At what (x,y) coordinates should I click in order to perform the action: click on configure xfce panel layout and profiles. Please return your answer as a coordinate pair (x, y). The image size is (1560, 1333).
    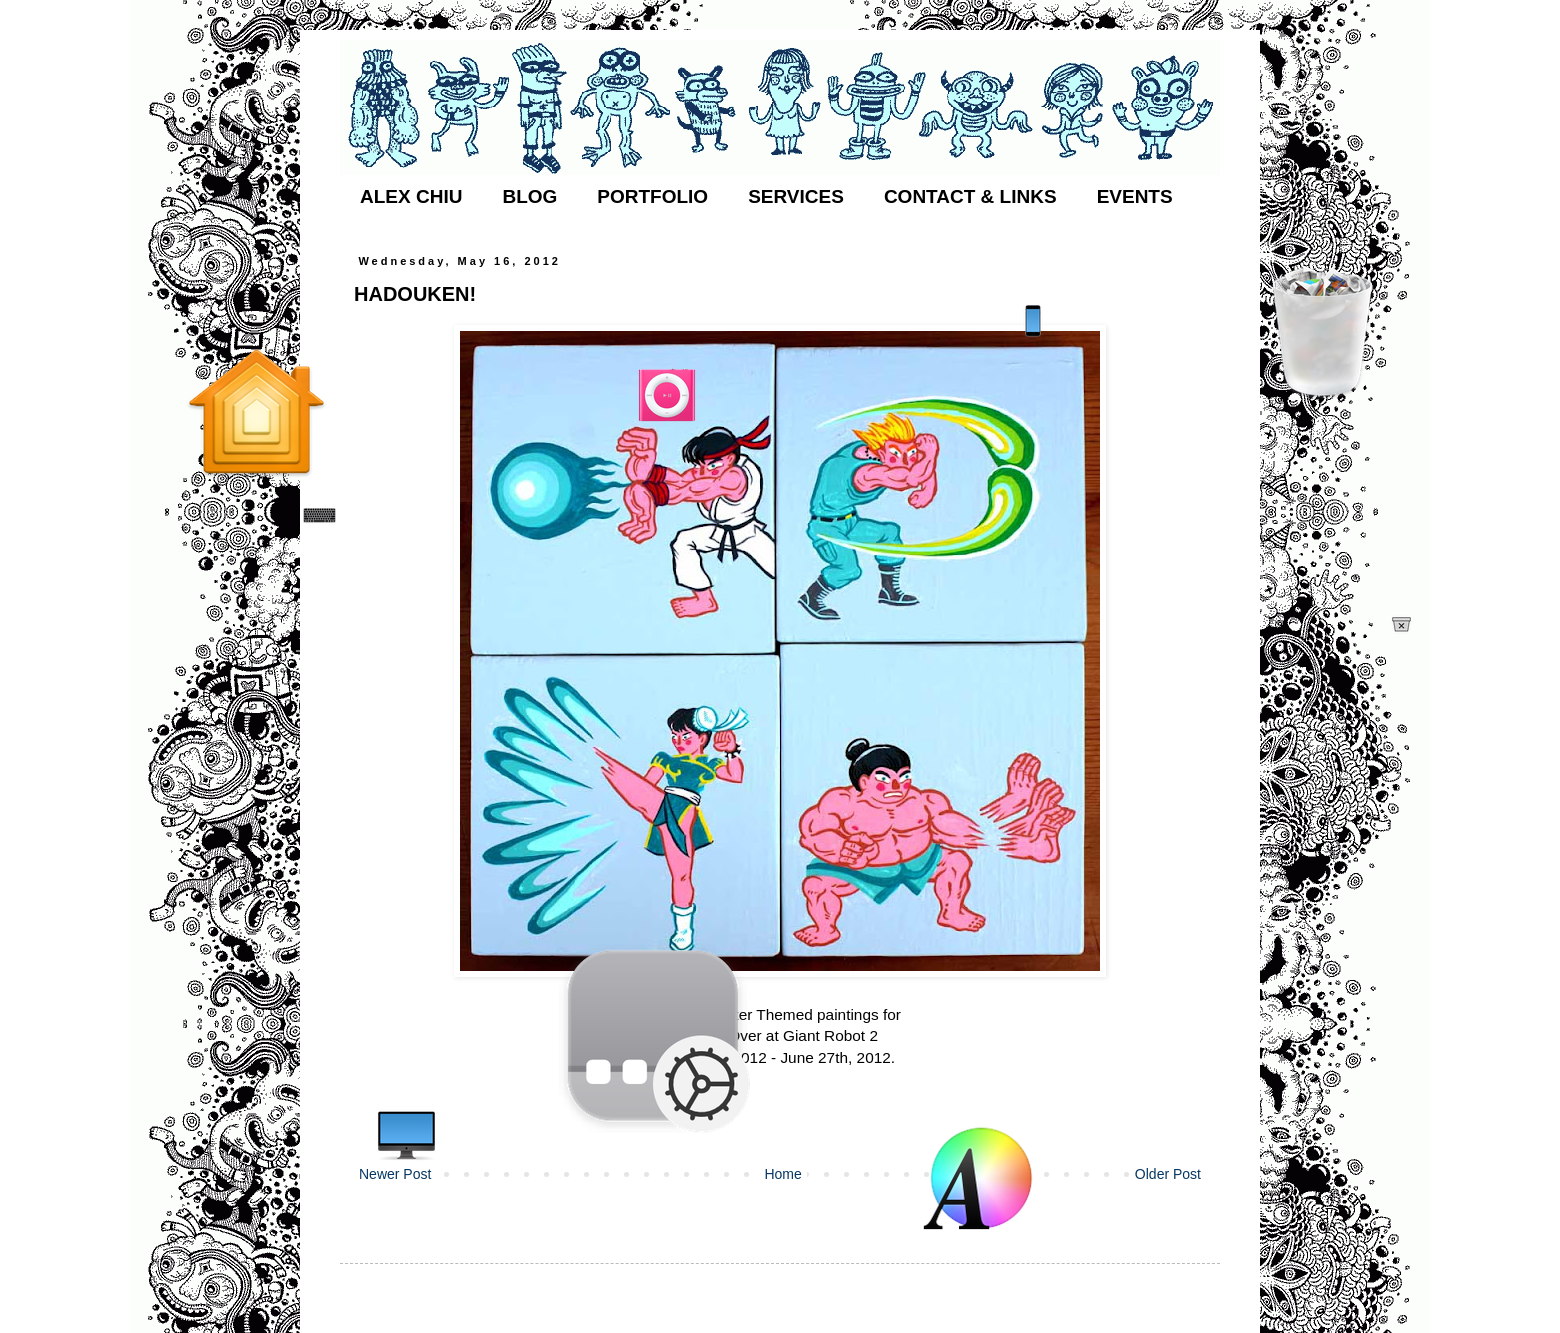
    Looking at the image, I should click on (654, 1038).